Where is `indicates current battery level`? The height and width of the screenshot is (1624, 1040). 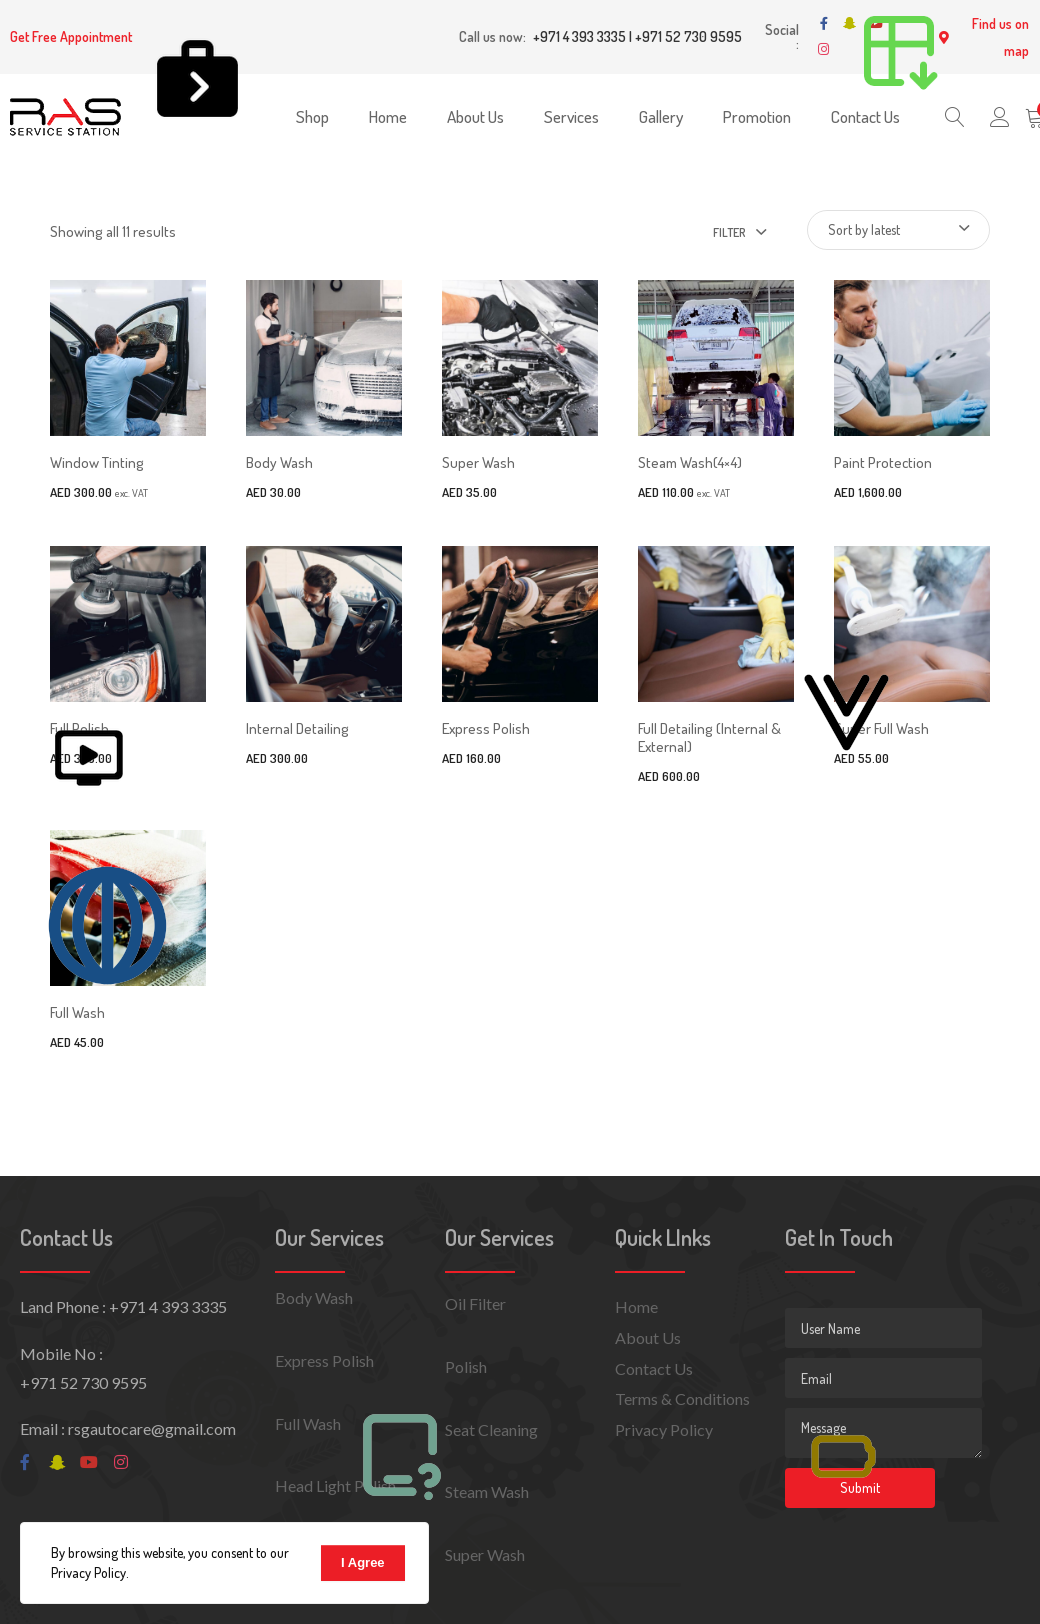
indicates current battery level is located at coordinates (843, 1456).